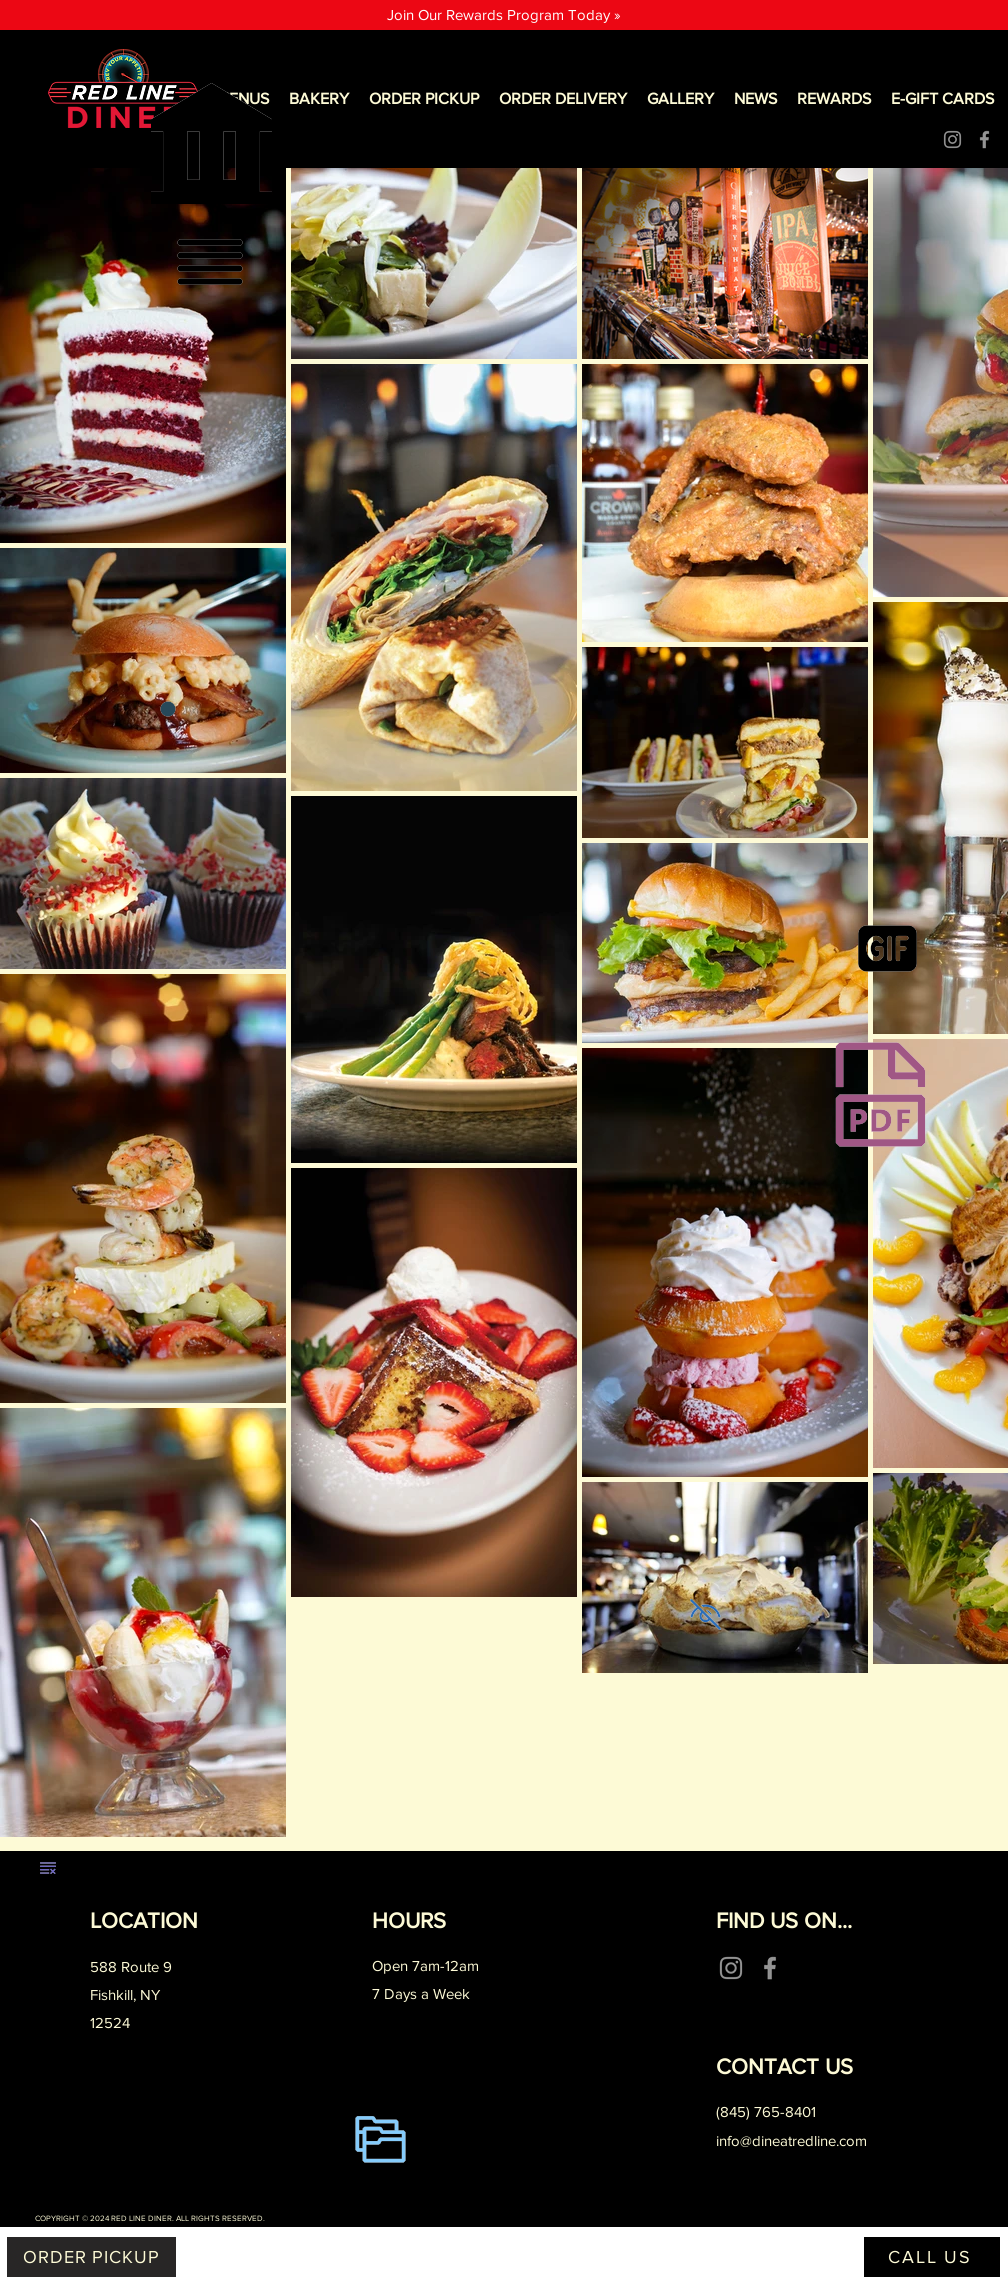  Describe the element at coordinates (211, 143) in the screenshot. I see `access your saved content library` at that location.